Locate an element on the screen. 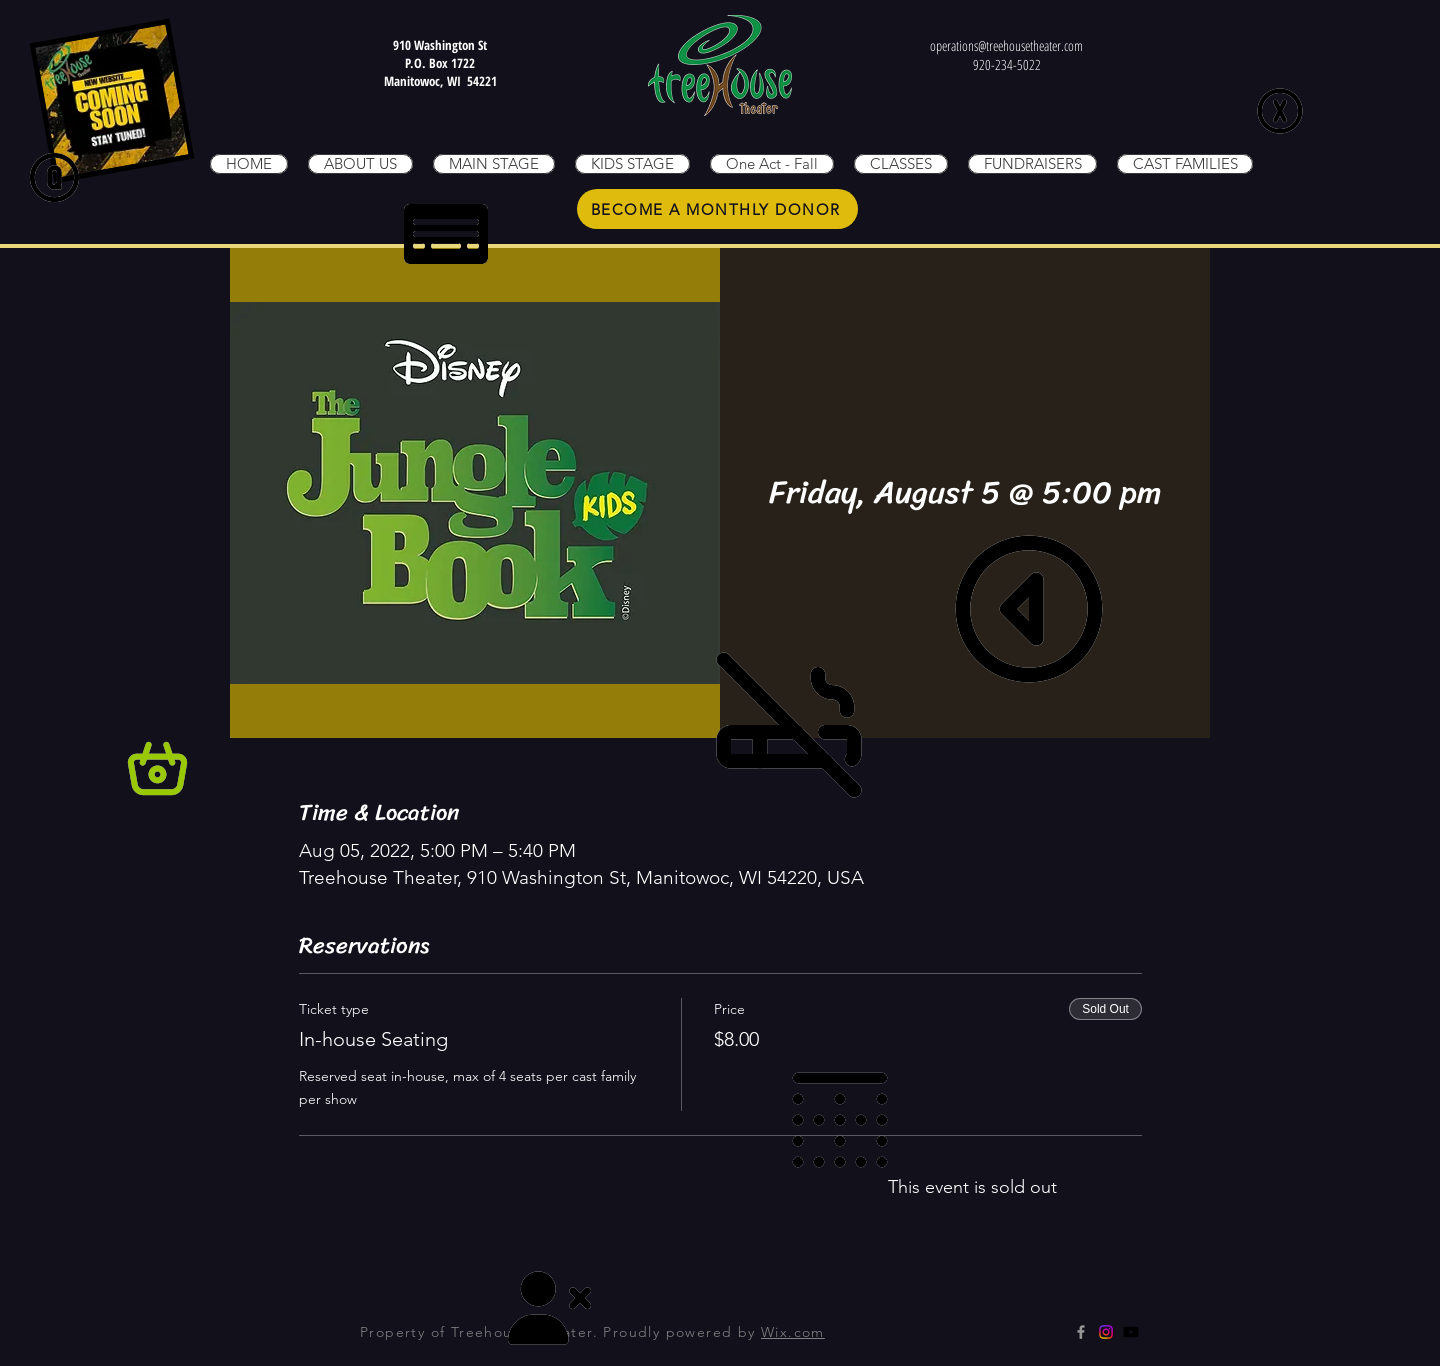  indicates a no smoking zone is located at coordinates (789, 725).